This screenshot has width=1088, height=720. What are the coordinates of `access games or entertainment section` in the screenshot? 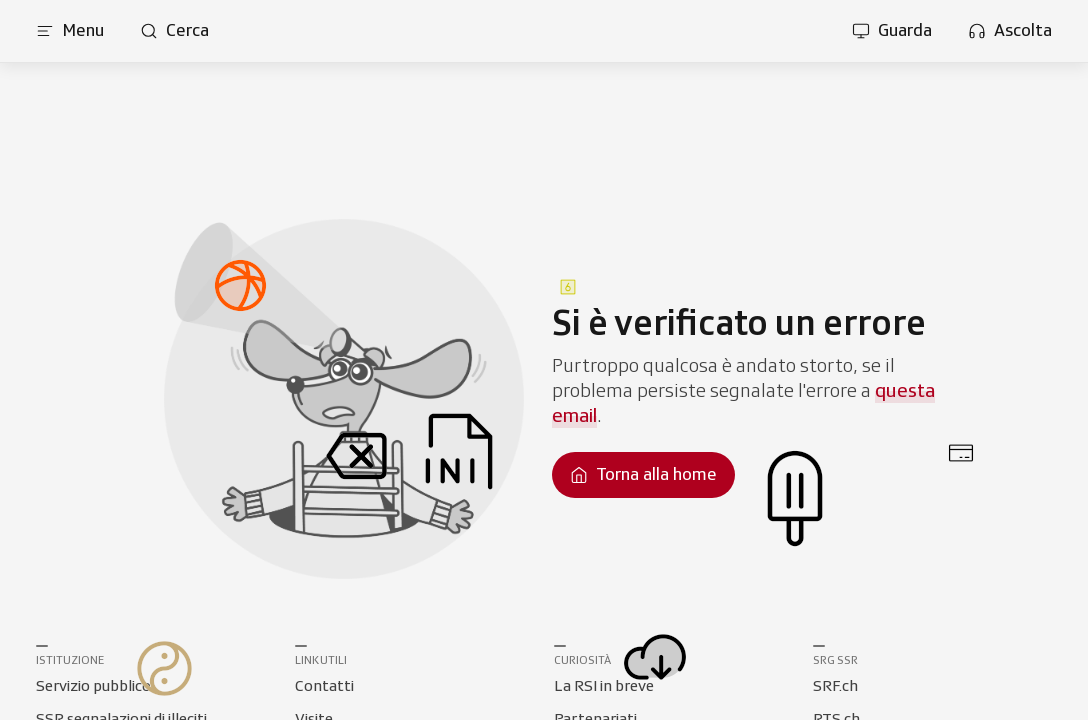 It's located at (240, 285).